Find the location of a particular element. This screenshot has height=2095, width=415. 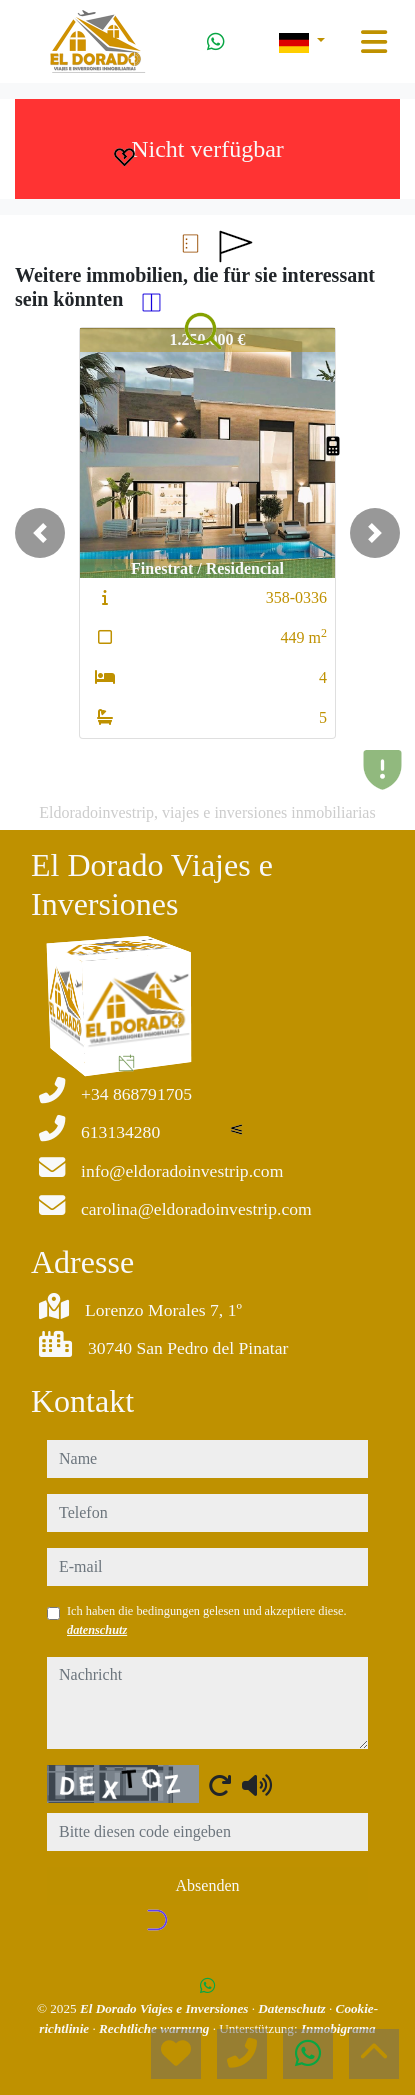

less than or equal to mathematical operator is located at coordinates (236, 1129).